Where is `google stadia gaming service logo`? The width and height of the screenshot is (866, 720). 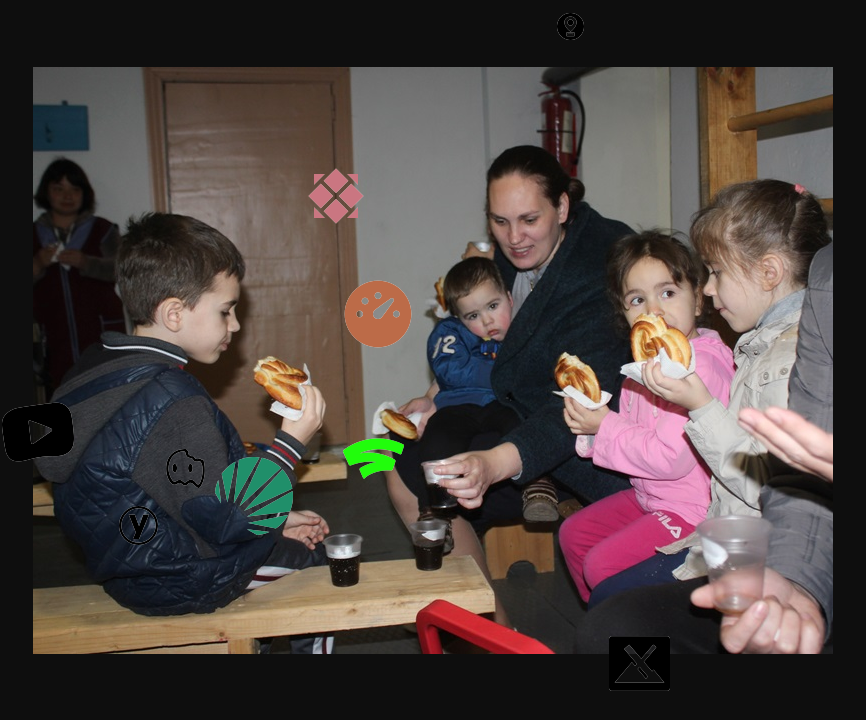 google stadia gaming service logo is located at coordinates (373, 458).